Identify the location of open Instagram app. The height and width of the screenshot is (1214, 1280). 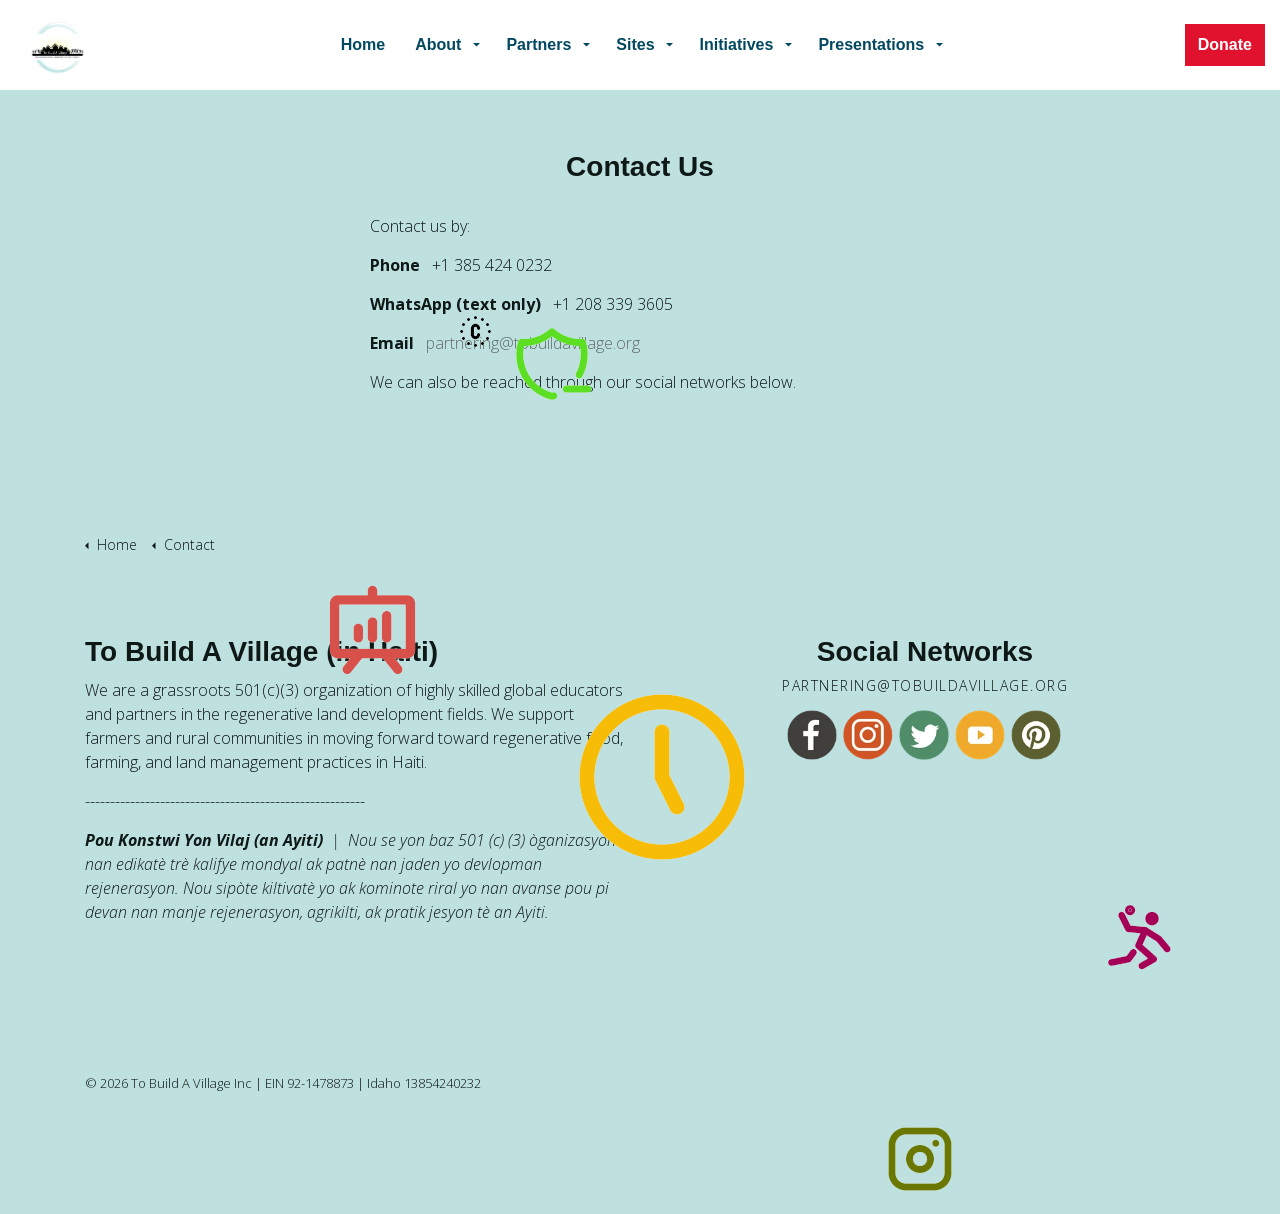
(920, 1159).